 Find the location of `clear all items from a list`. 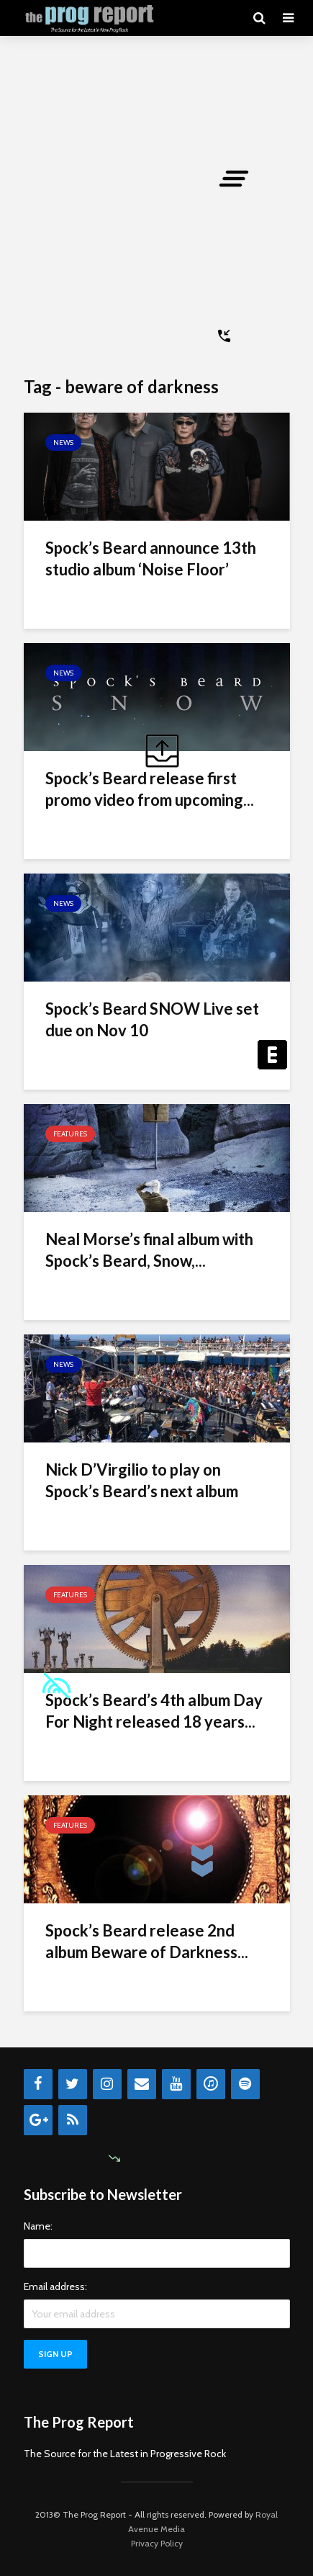

clear all items from a list is located at coordinates (234, 179).